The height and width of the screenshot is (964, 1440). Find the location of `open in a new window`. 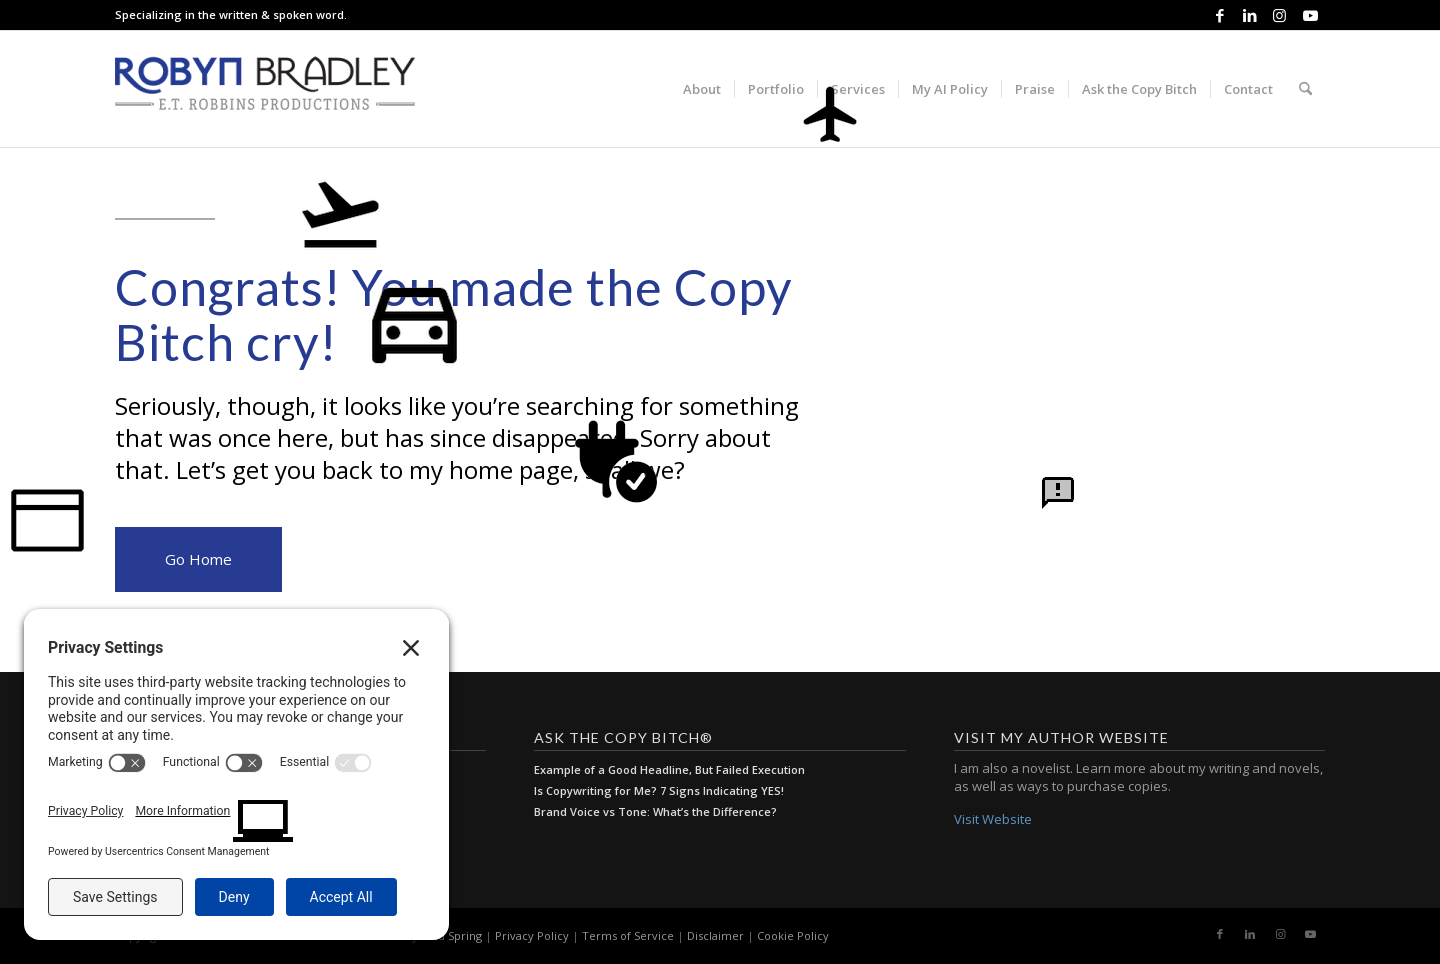

open in a new window is located at coordinates (47, 520).